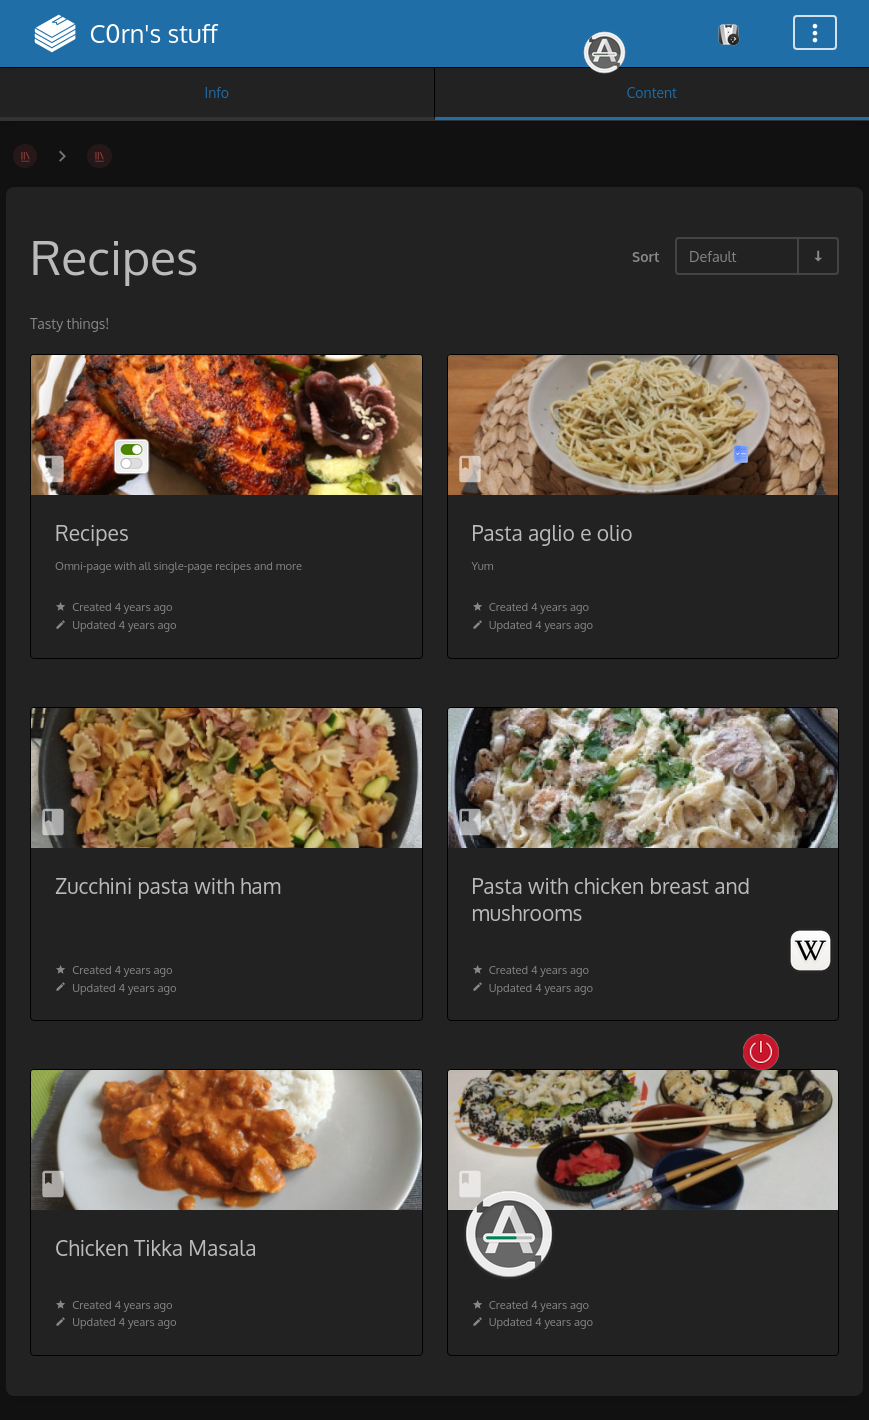 This screenshot has height=1420, width=869. Describe the element at coordinates (810, 950) in the screenshot. I see `open wike wikipedia reader app` at that location.